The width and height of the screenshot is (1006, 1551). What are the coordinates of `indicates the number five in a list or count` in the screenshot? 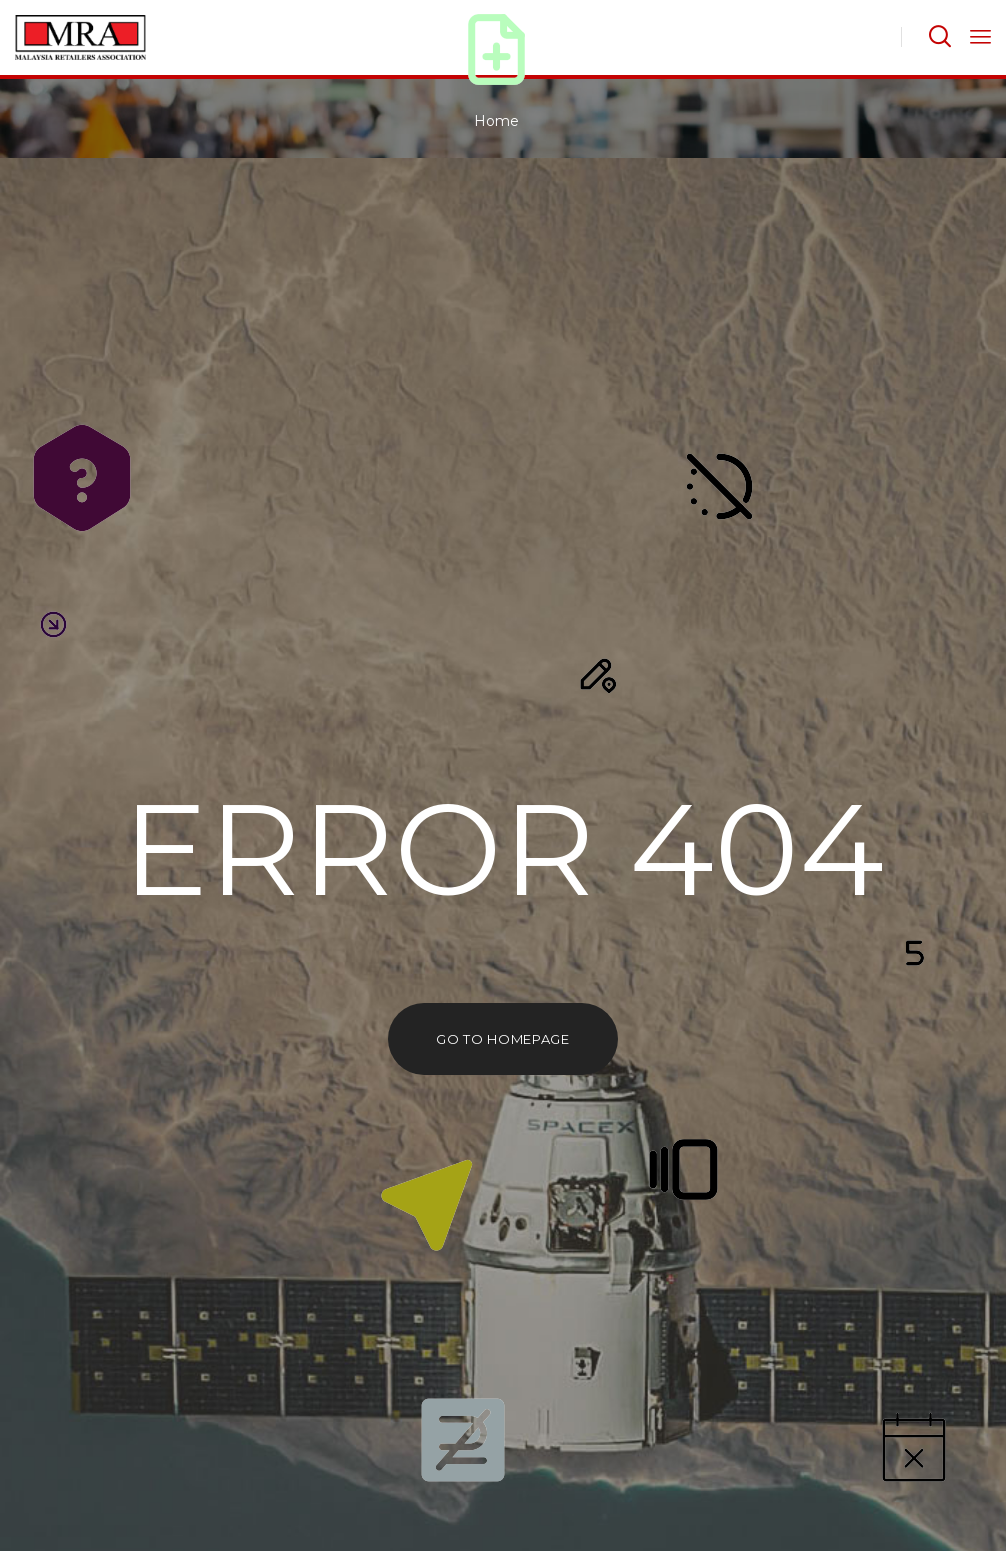 It's located at (915, 953).